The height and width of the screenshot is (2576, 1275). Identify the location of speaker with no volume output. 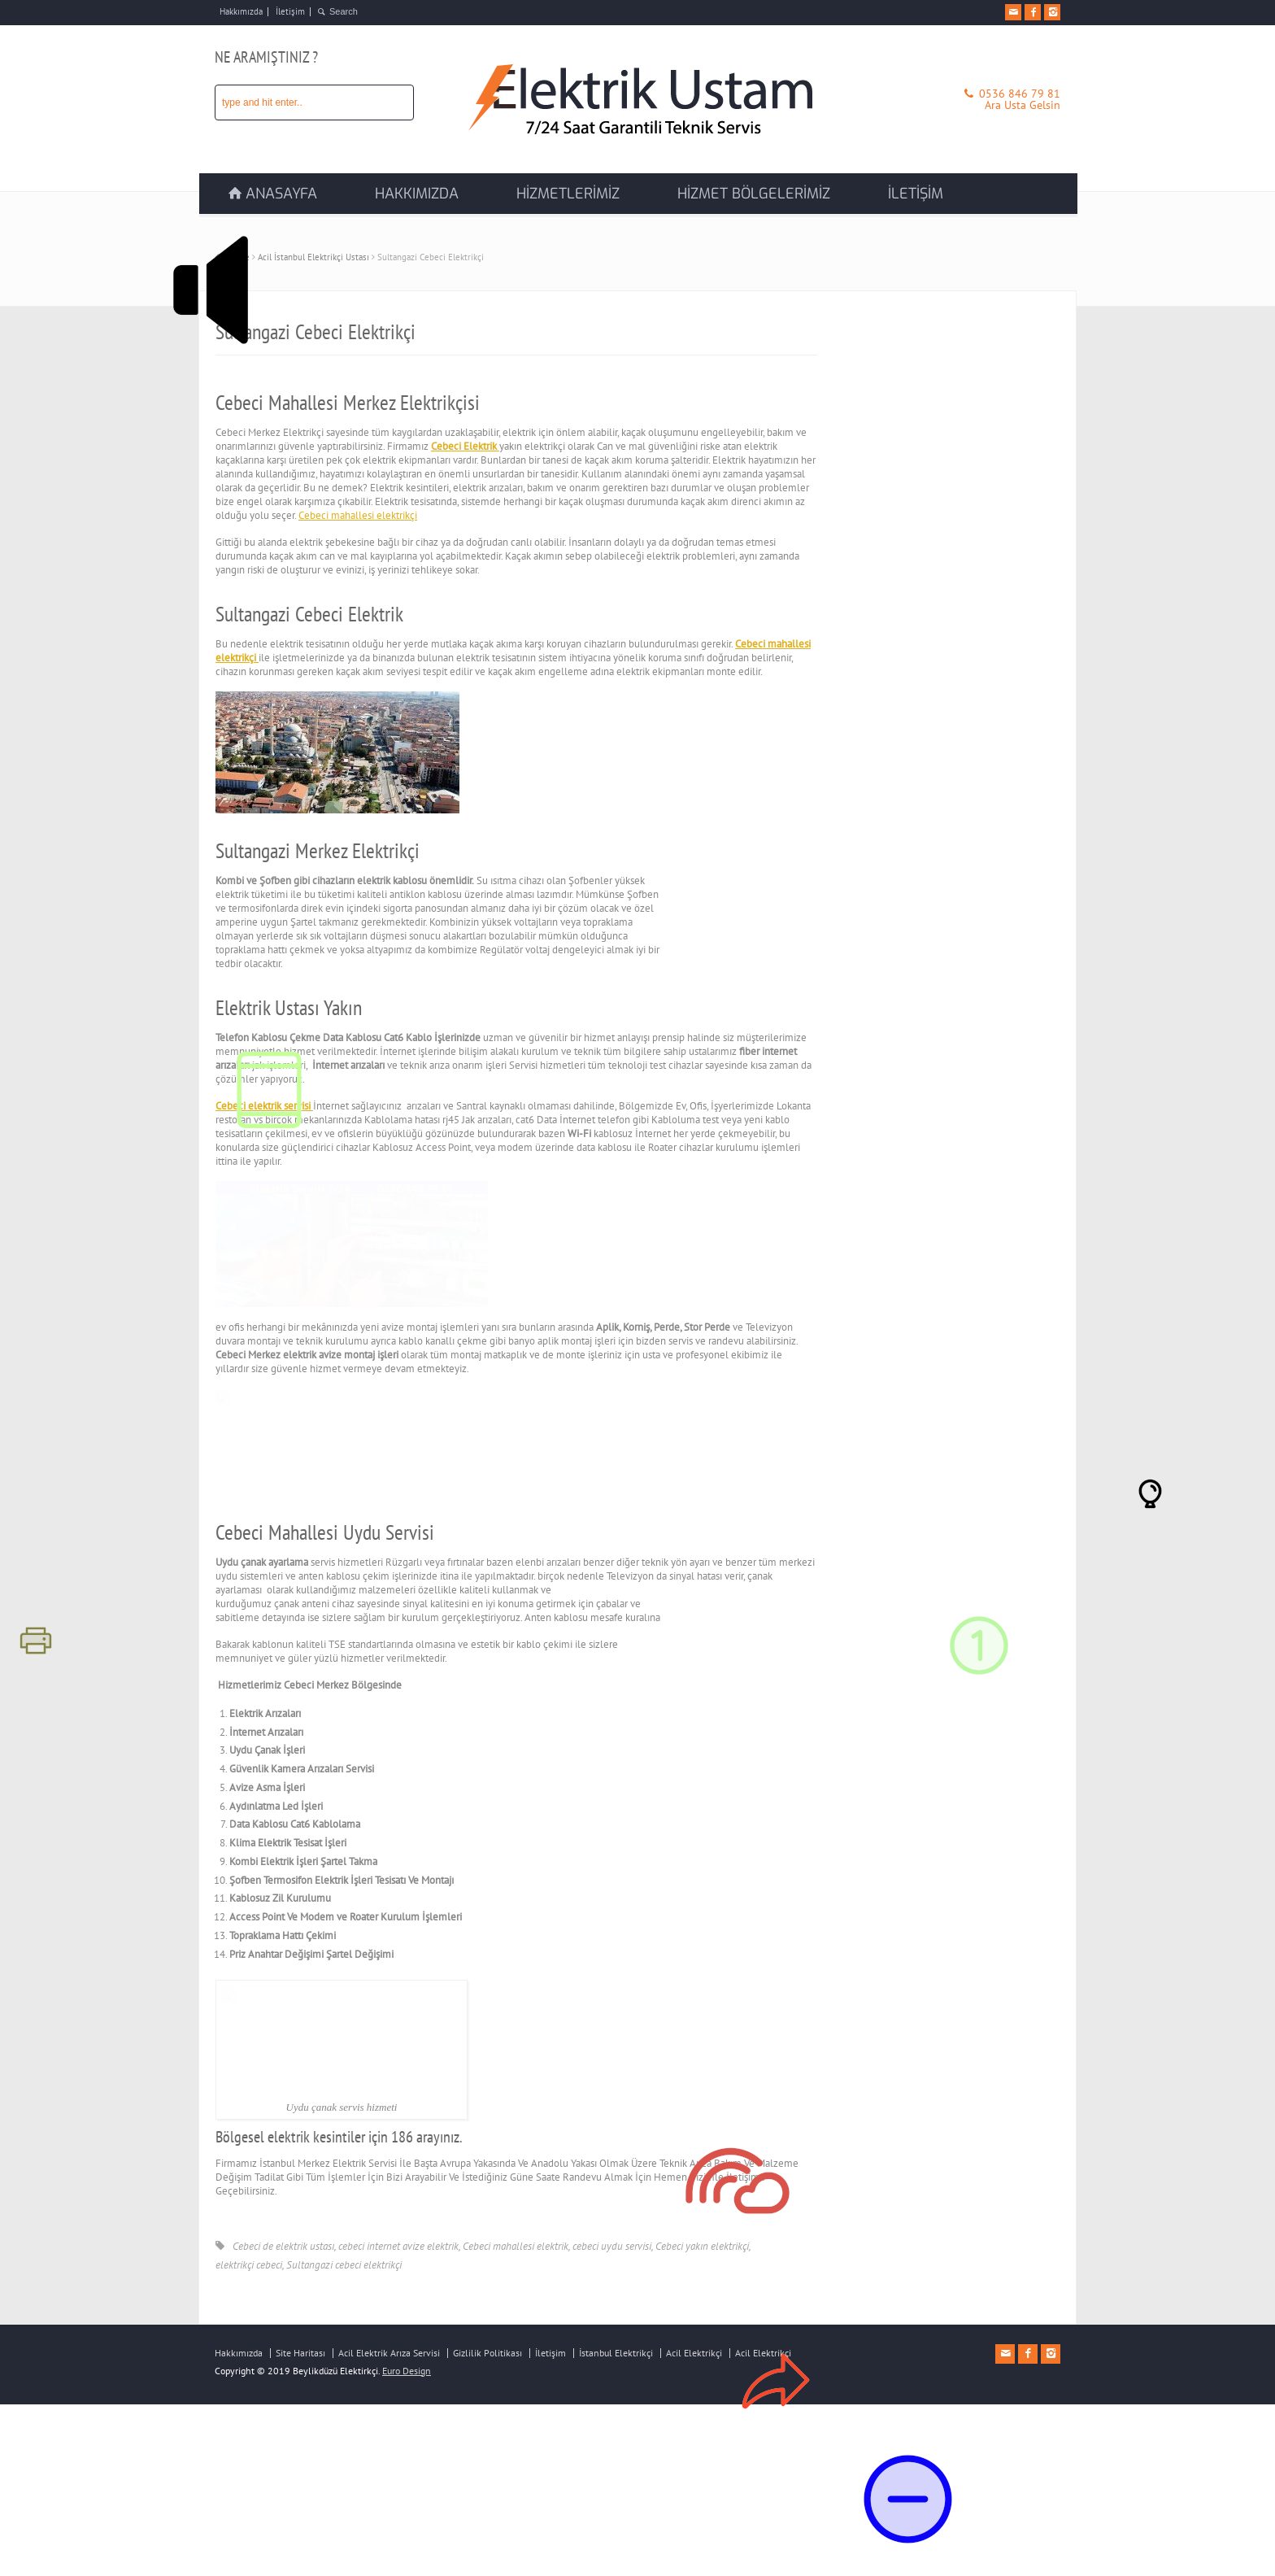
(231, 290).